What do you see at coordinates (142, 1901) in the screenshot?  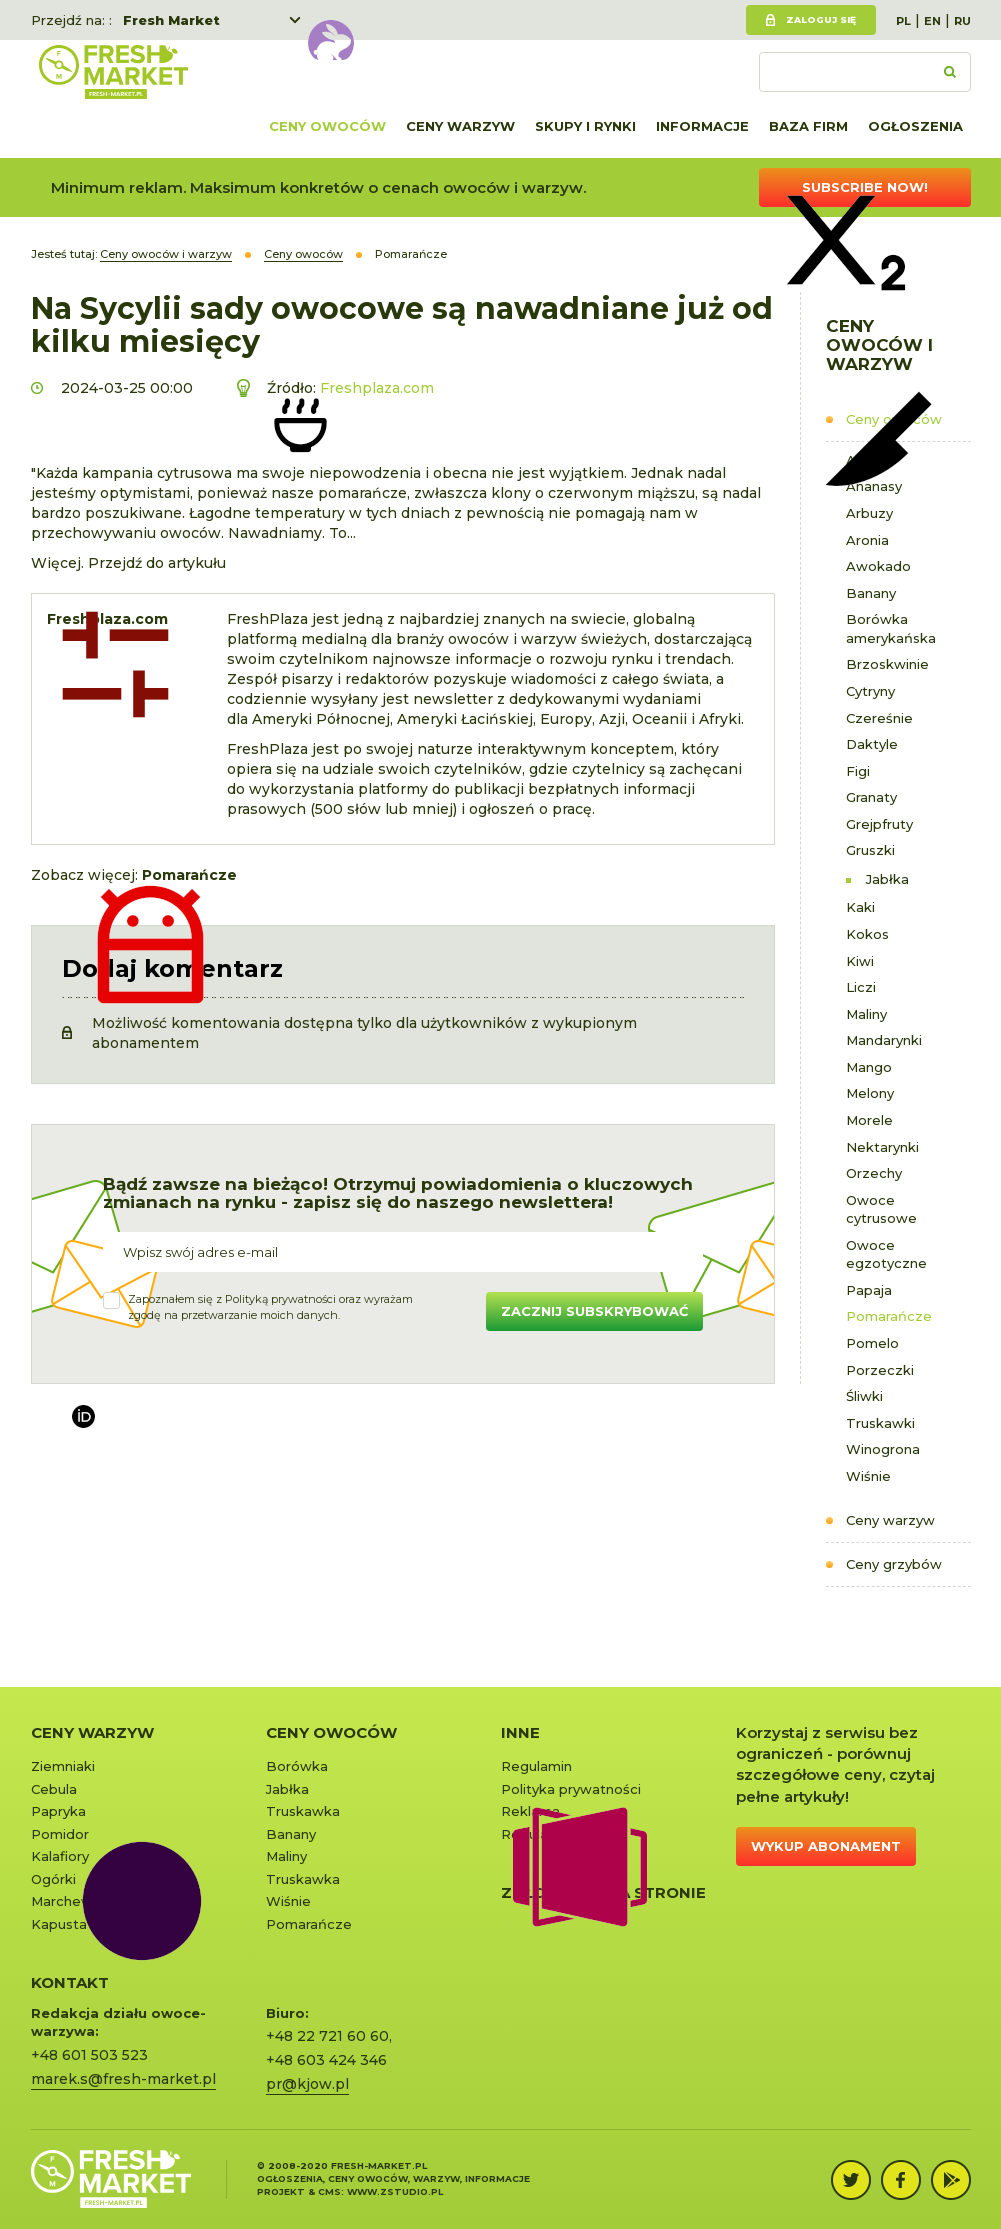 I see `unselected or inactive radio button option` at bounding box center [142, 1901].